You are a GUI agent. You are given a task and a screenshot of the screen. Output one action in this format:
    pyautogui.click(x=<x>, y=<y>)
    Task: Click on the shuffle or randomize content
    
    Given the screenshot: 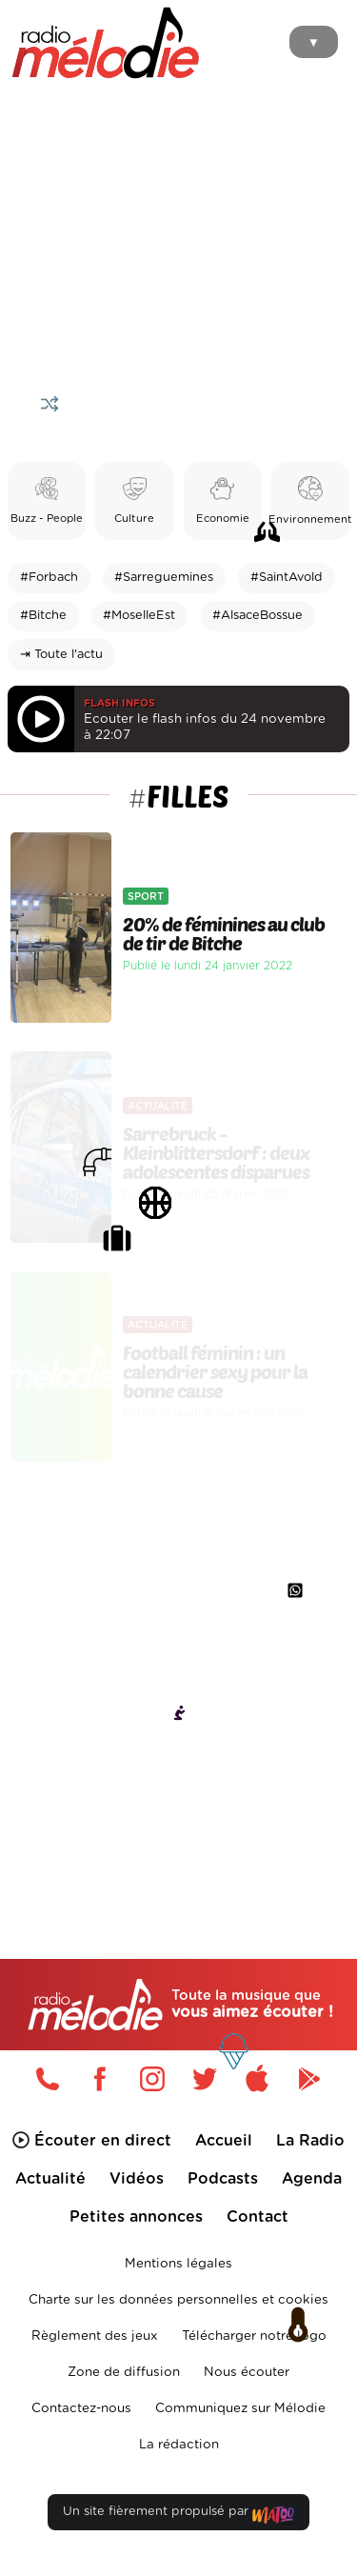 What is the action you would take?
    pyautogui.click(x=50, y=404)
    